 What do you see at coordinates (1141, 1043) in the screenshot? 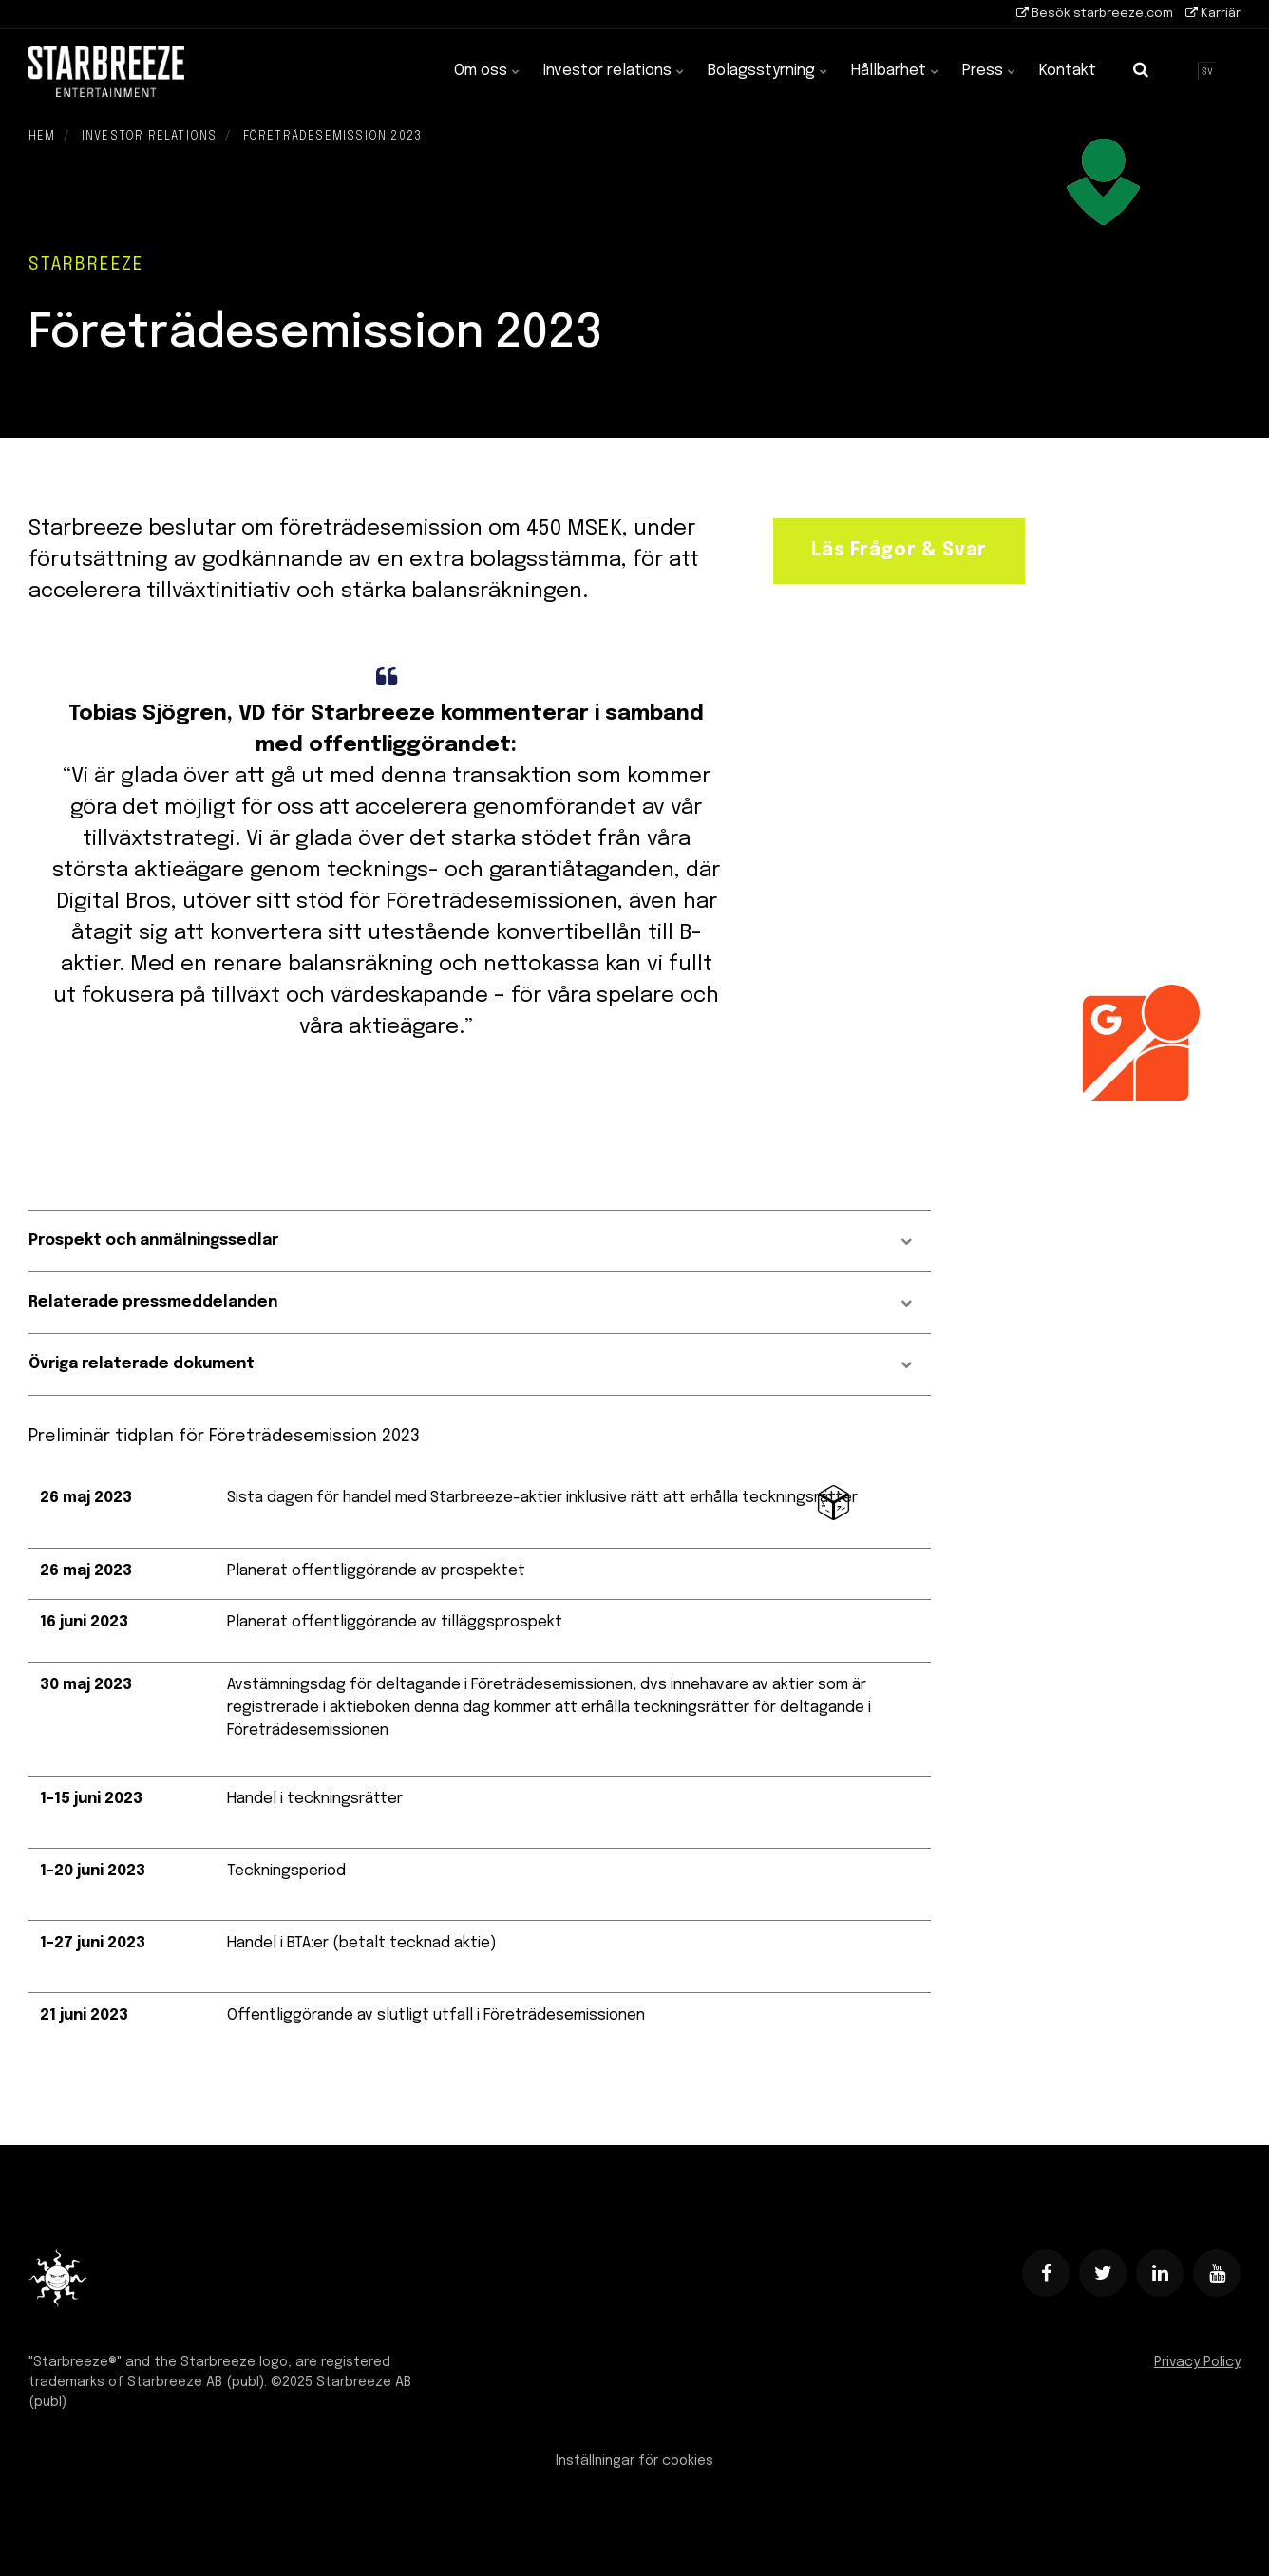
I see `open google street view` at bounding box center [1141, 1043].